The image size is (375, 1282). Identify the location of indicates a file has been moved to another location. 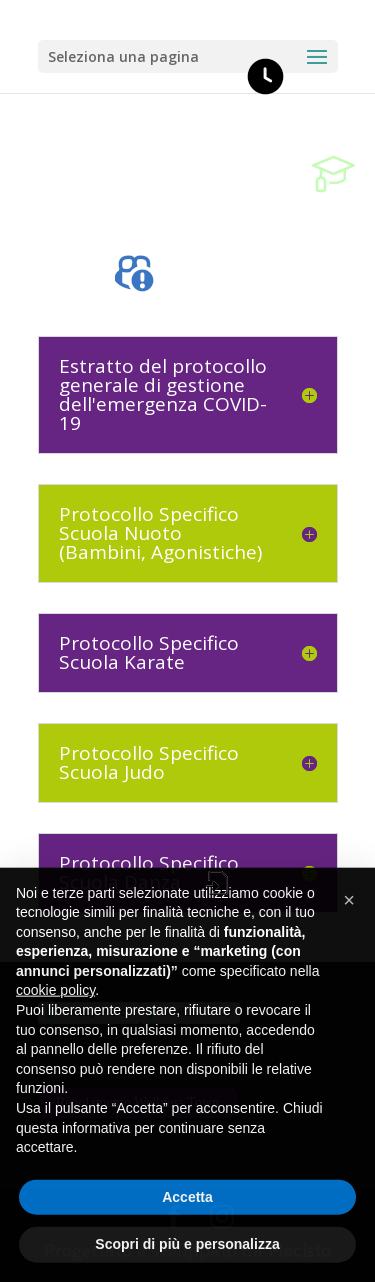
(218, 883).